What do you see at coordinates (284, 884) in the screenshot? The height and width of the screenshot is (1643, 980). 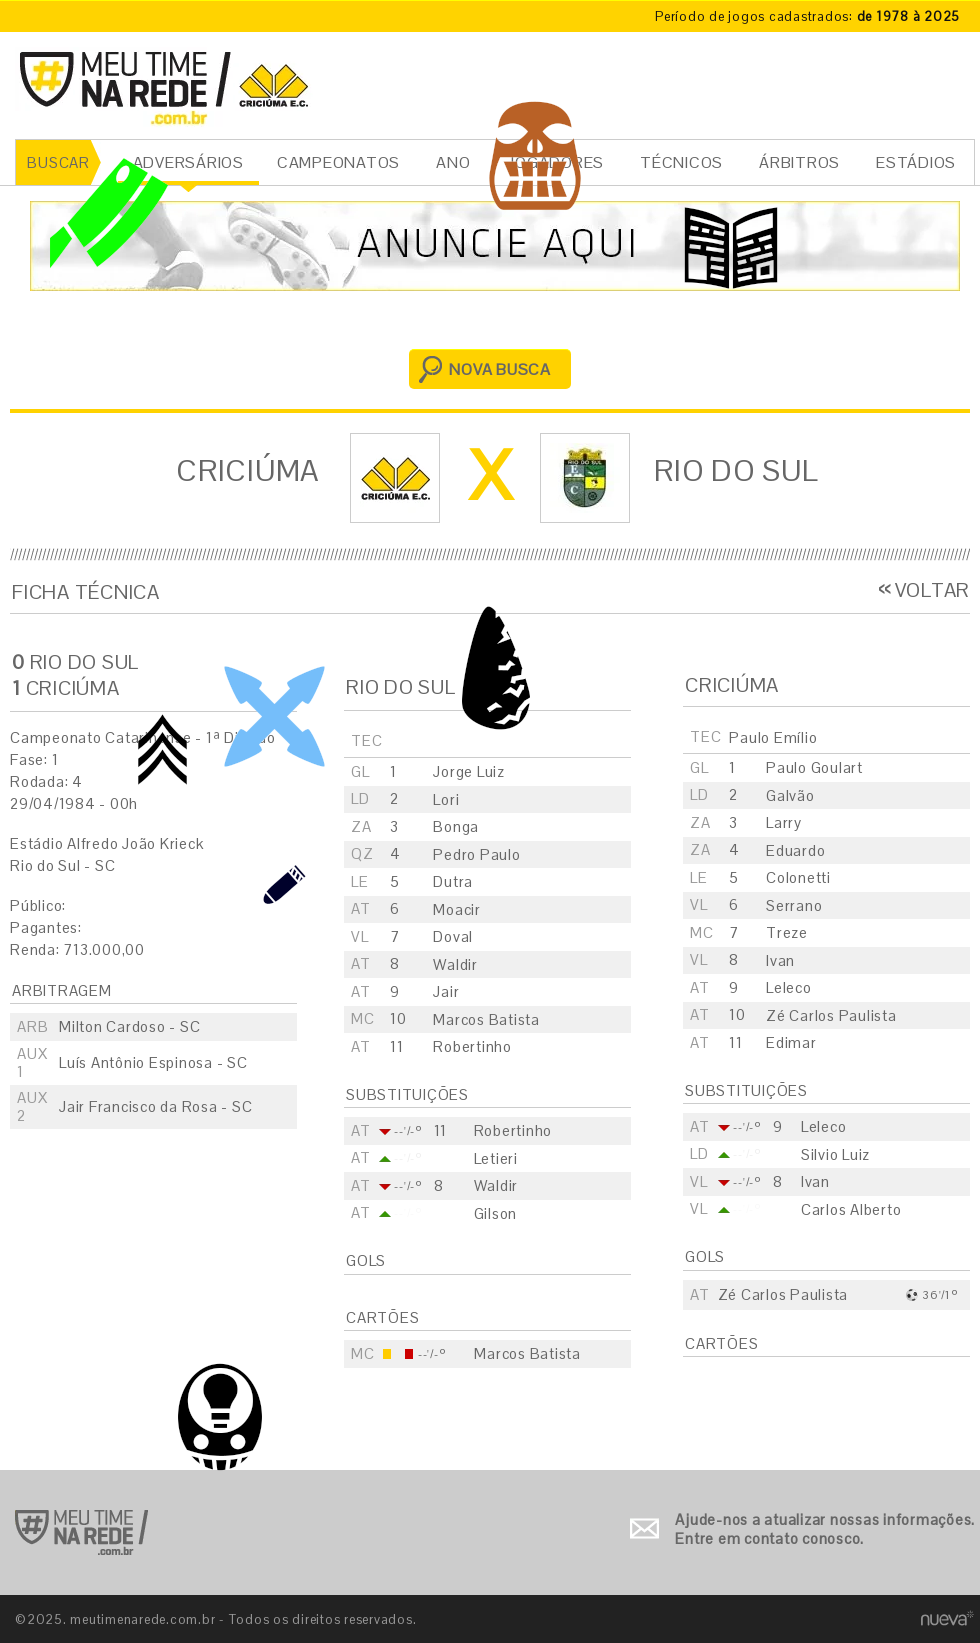 I see `ammunition or weaponry item in a game inventory` at bounding box center [284, 884].